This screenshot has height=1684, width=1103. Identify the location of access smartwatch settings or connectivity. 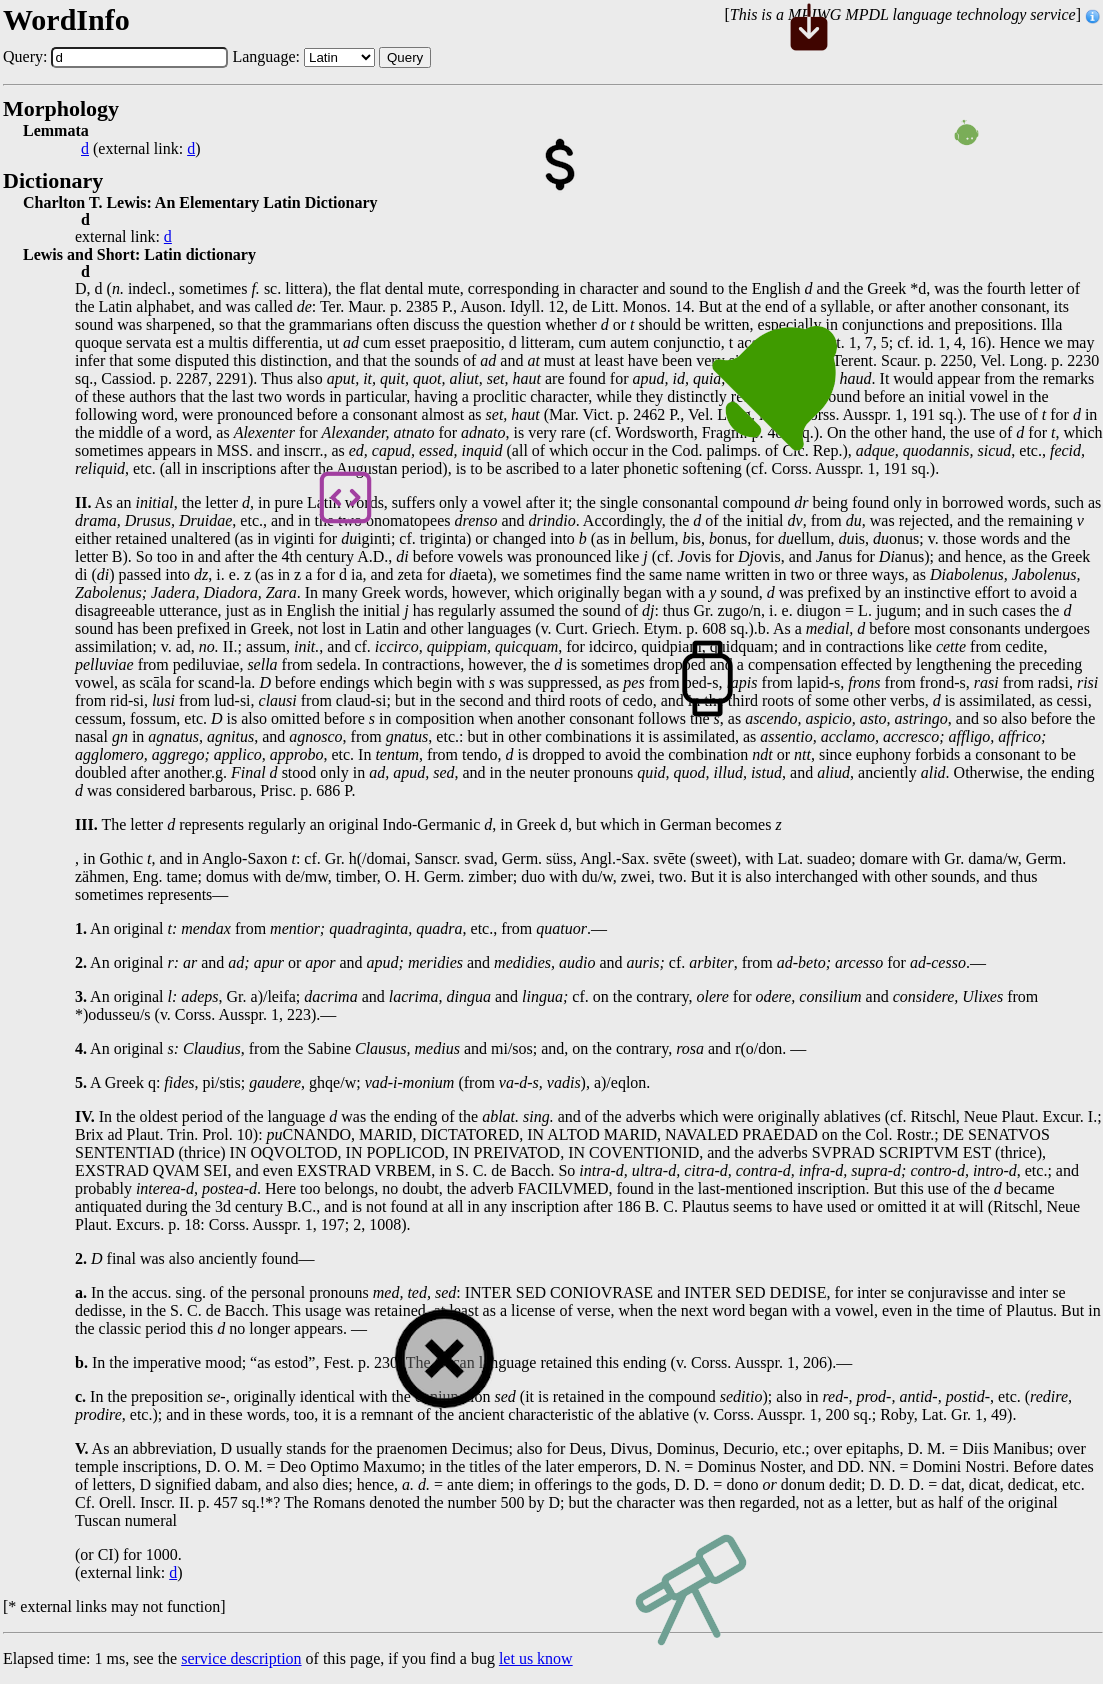
(707, 678).